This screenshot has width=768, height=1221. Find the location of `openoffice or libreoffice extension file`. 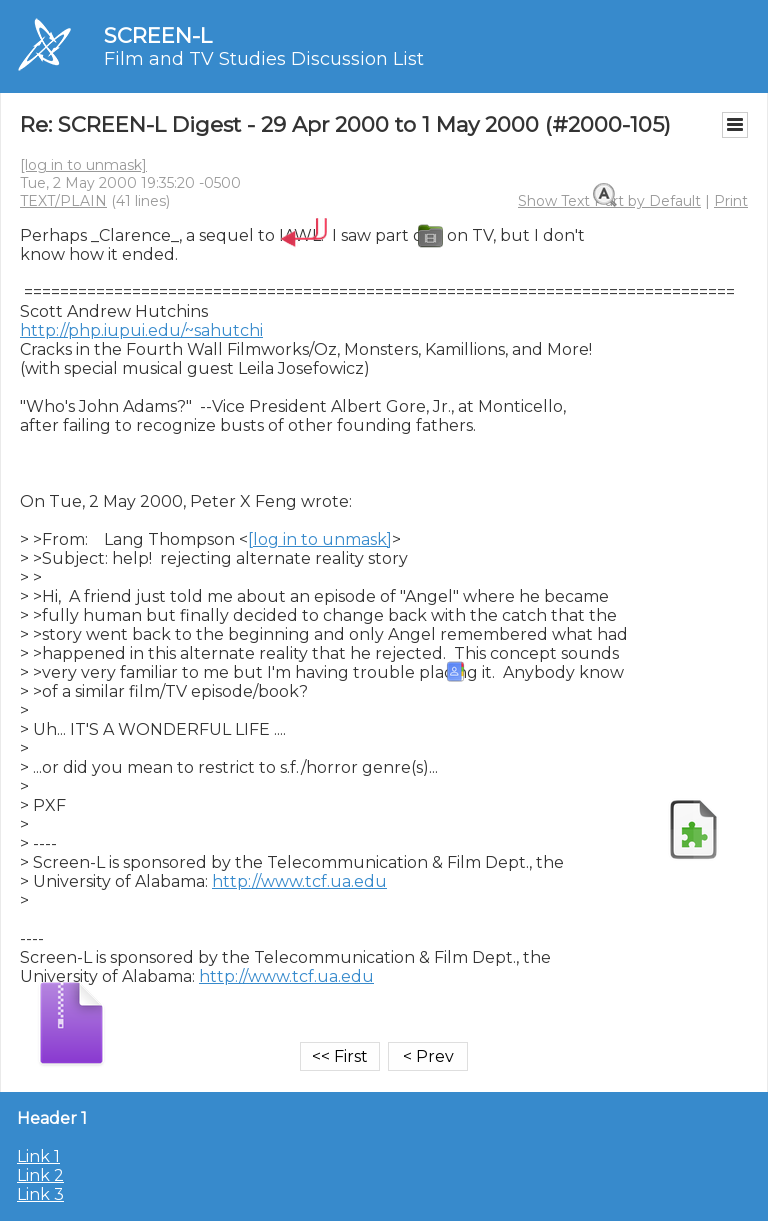

openoffice or libreoffice extension file is located at coordinates (693, 829).